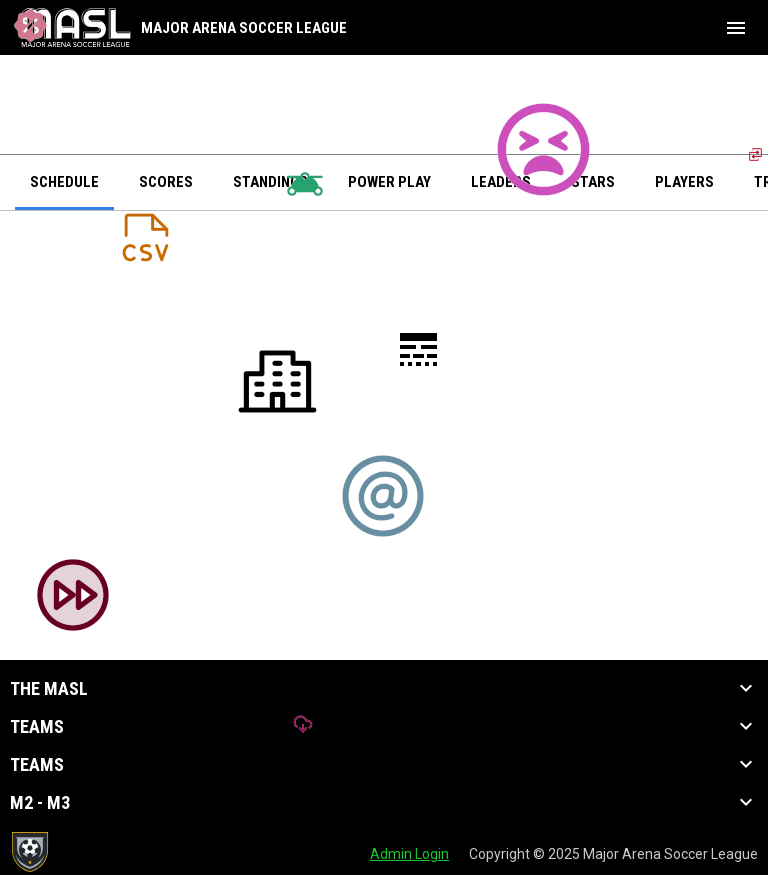 Image resolution: width=768 pixels, height=875 pixels. I want to click on swap or exchange items, so click(755, 154).